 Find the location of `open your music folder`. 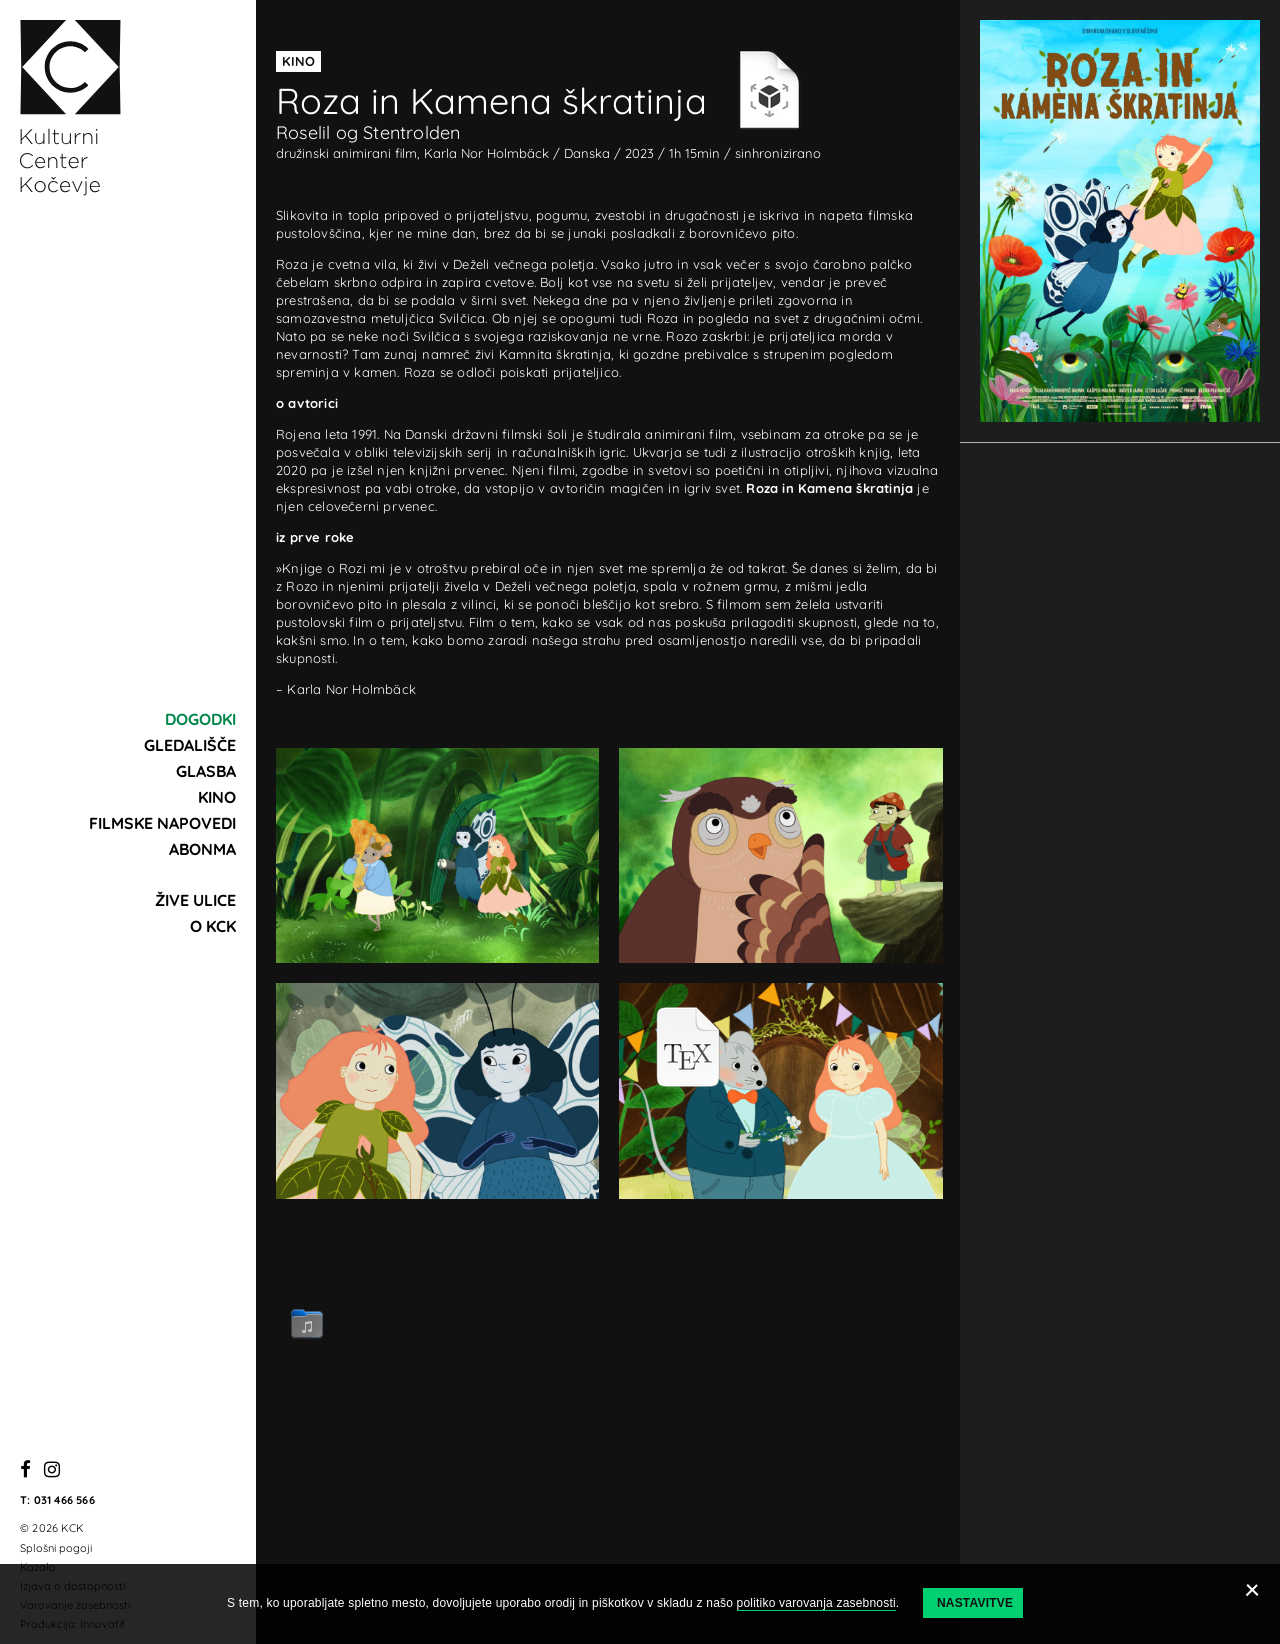

open your music folder is located at coordinates (307, 1323).